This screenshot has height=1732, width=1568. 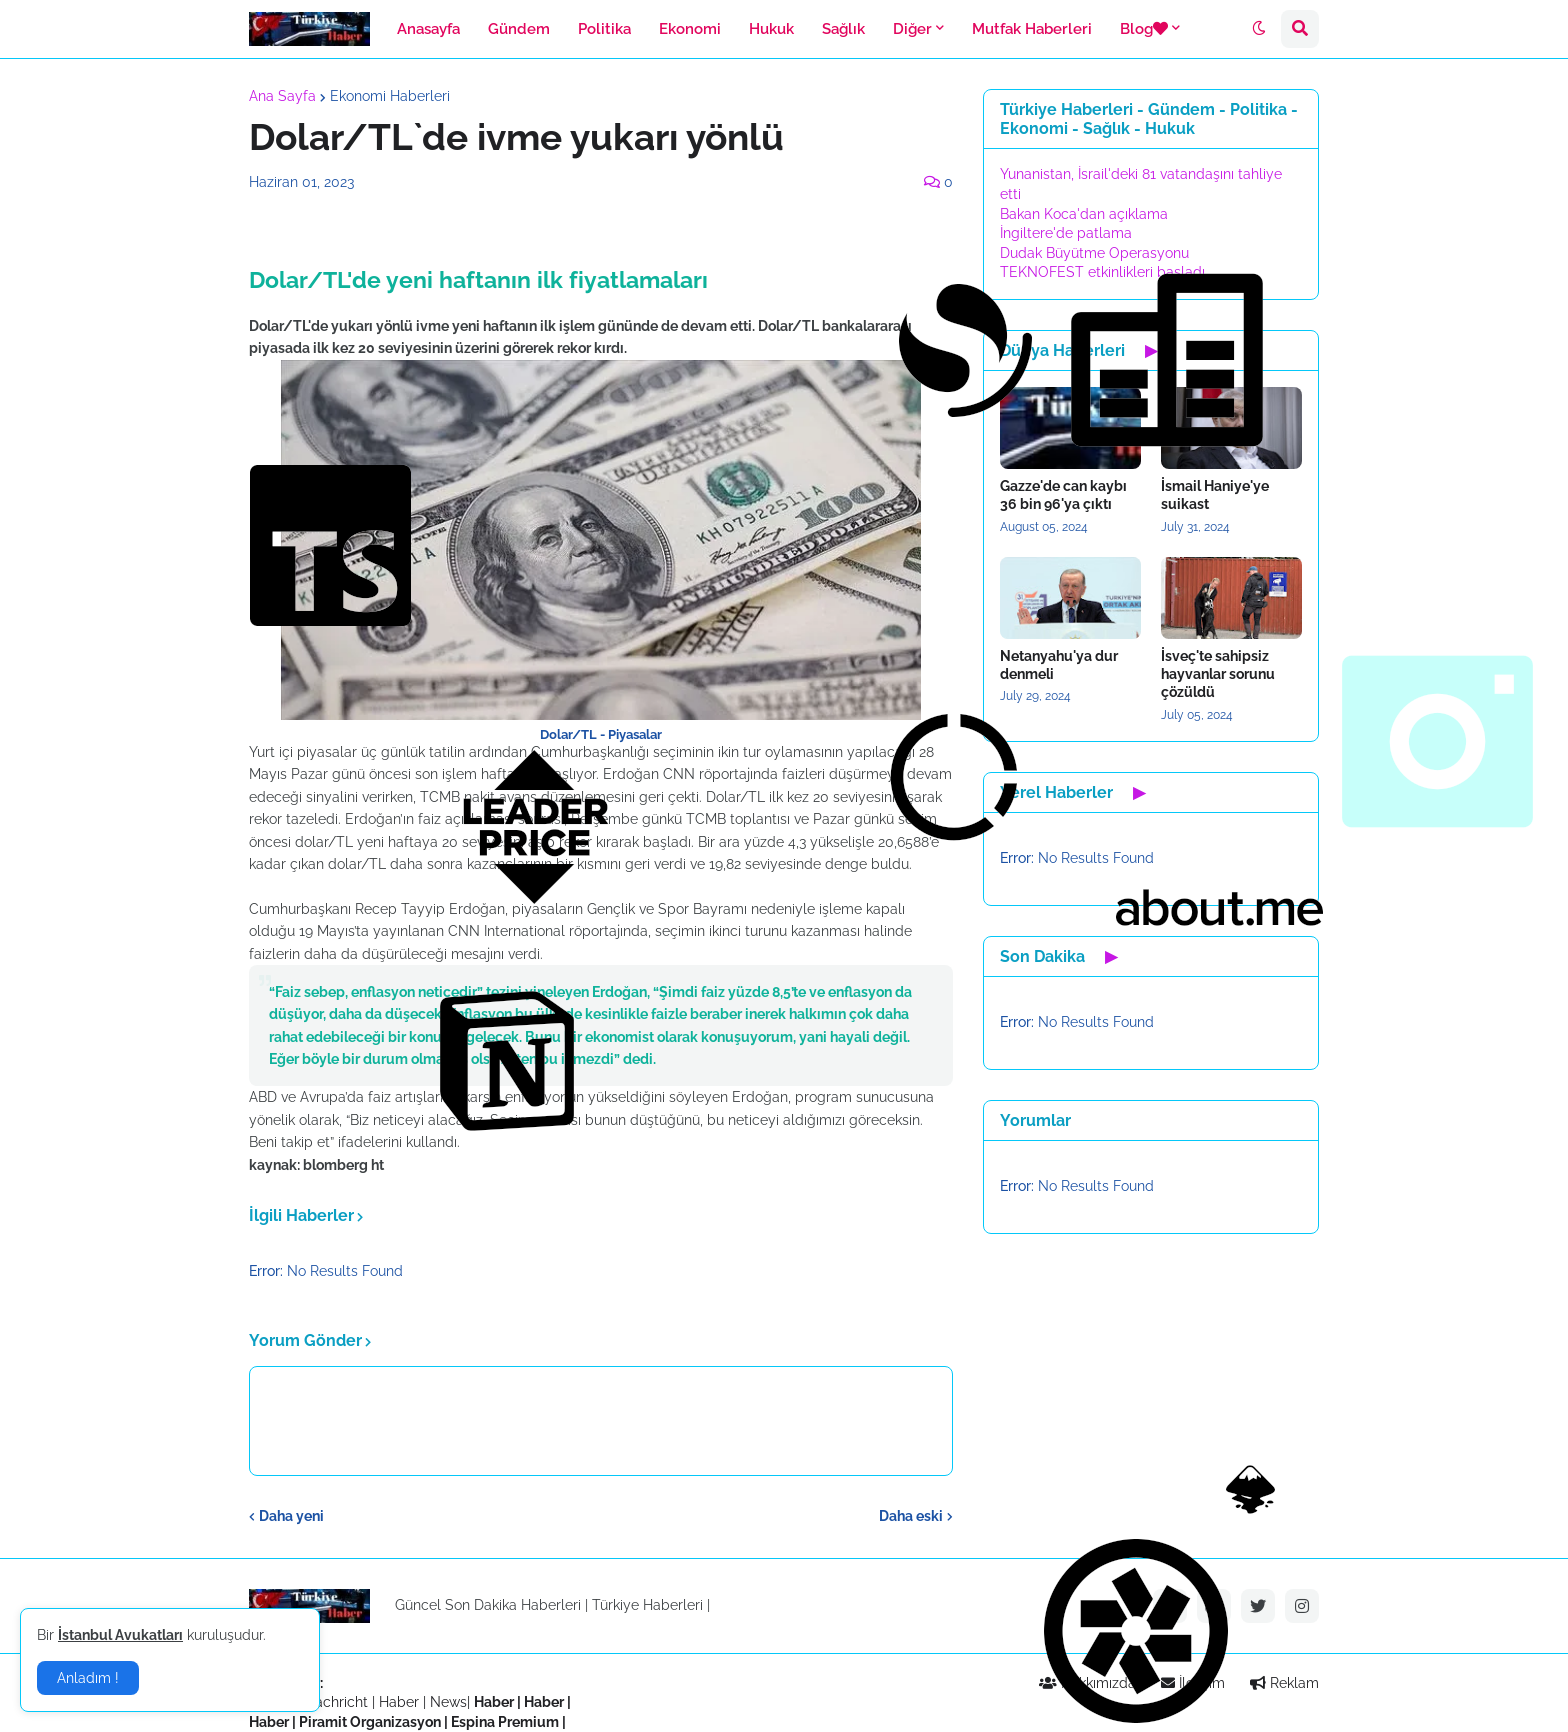 I want to click on opensearch branding or product logo, so click(x=965, y=350).